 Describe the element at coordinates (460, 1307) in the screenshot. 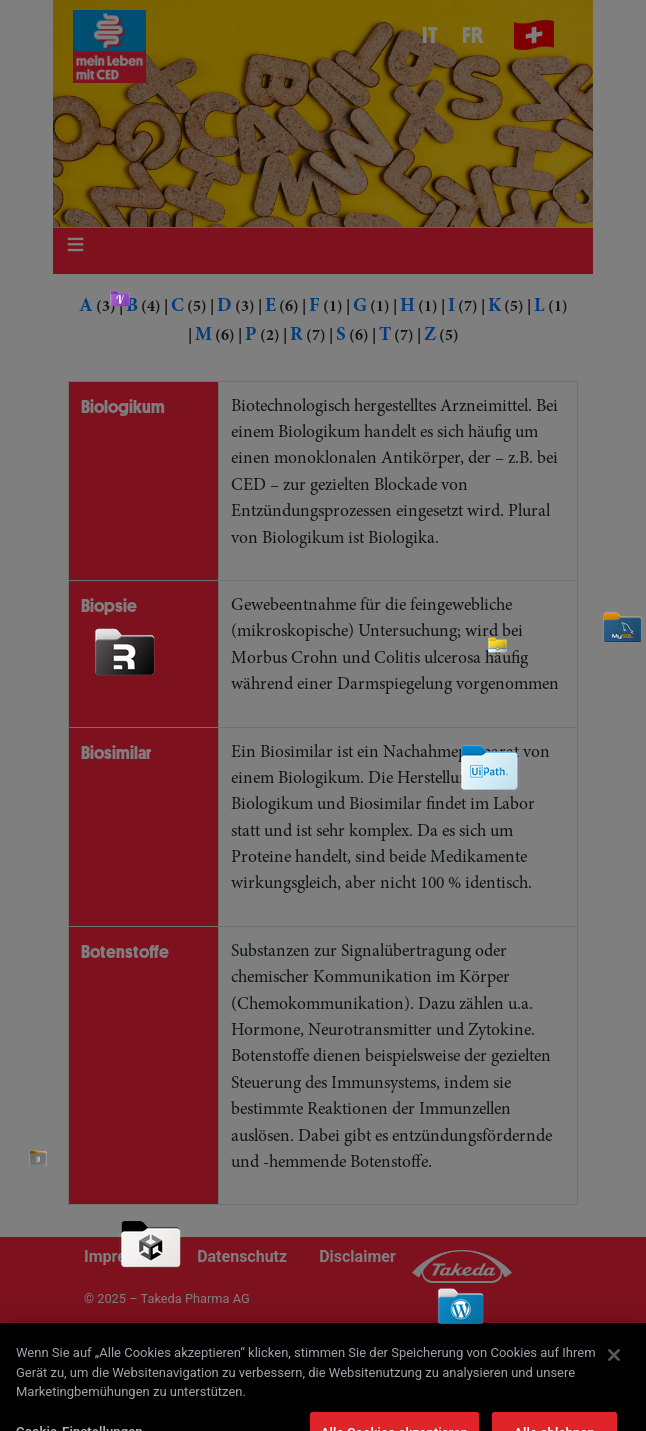

I see `folder containing wordpress website files` at that location.